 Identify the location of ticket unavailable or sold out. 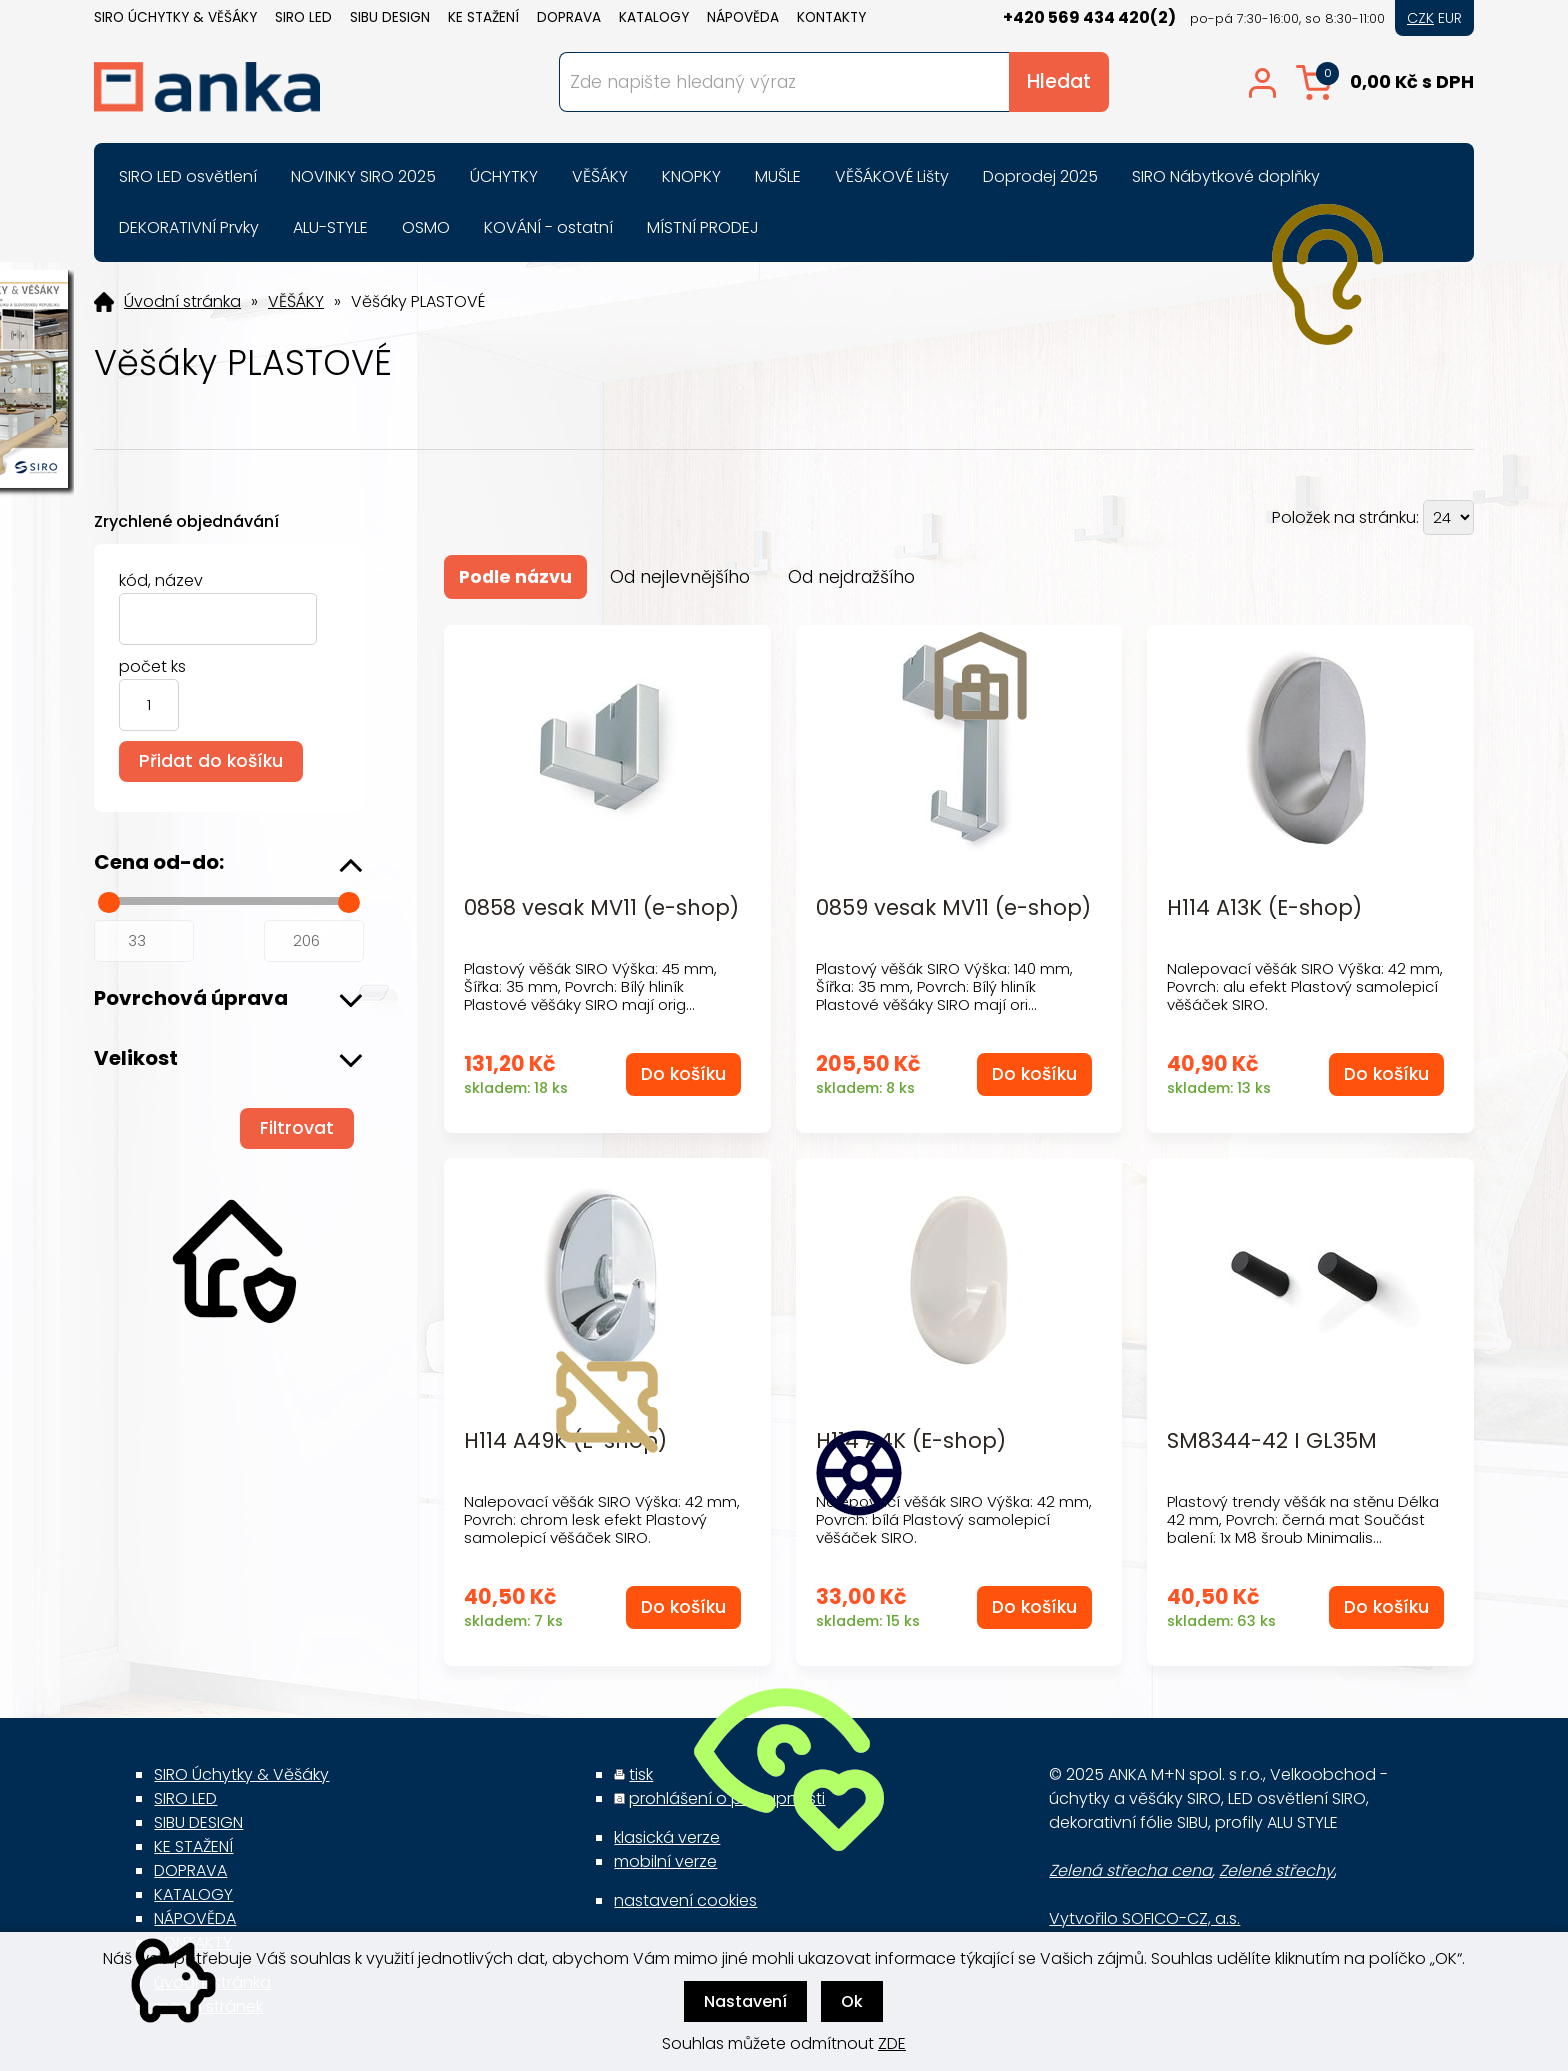
(607, 1402).